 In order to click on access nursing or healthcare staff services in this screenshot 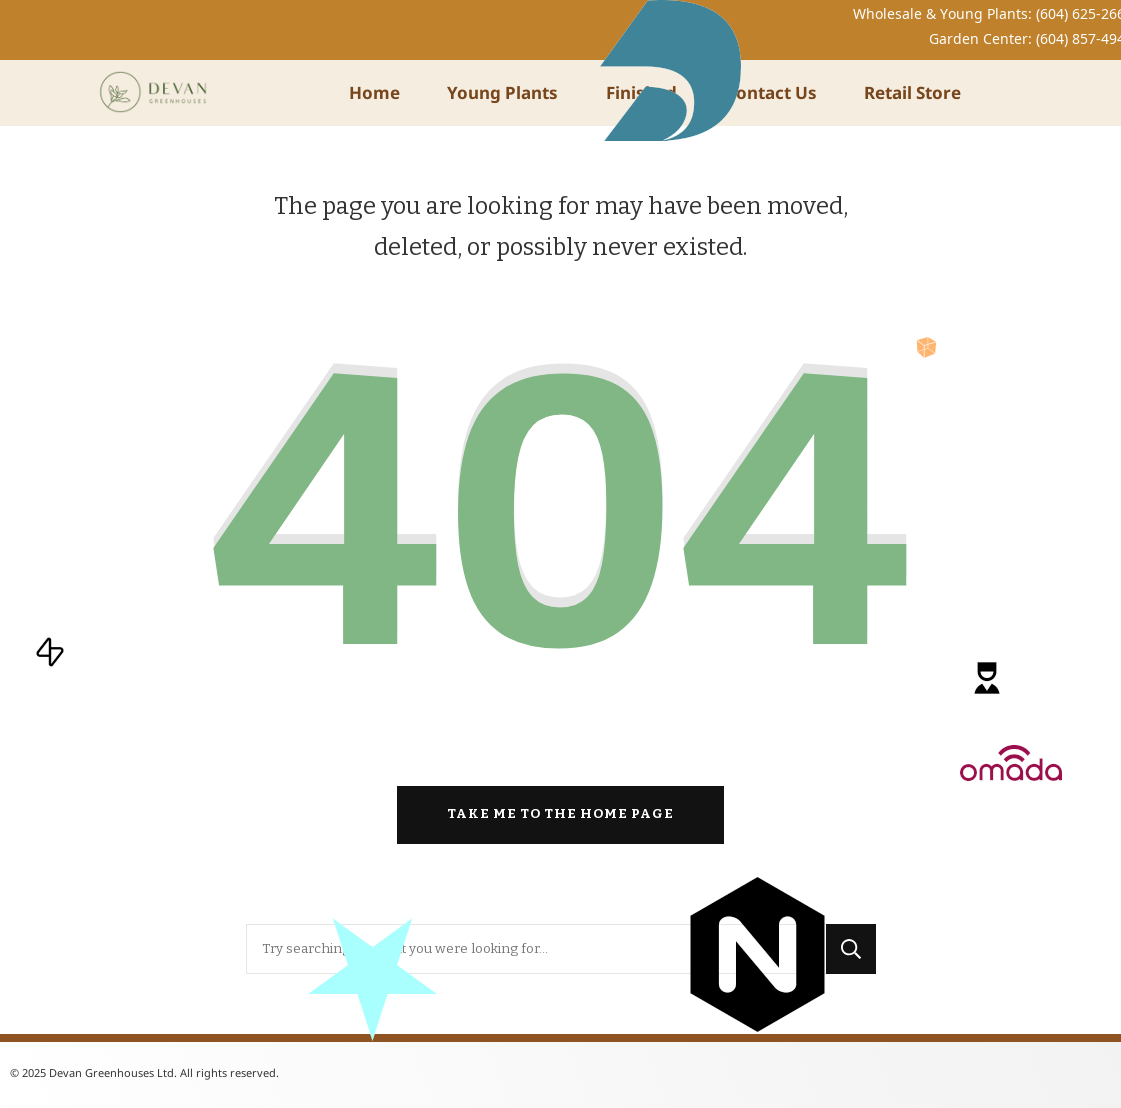, I will do `click(987, 678)`.